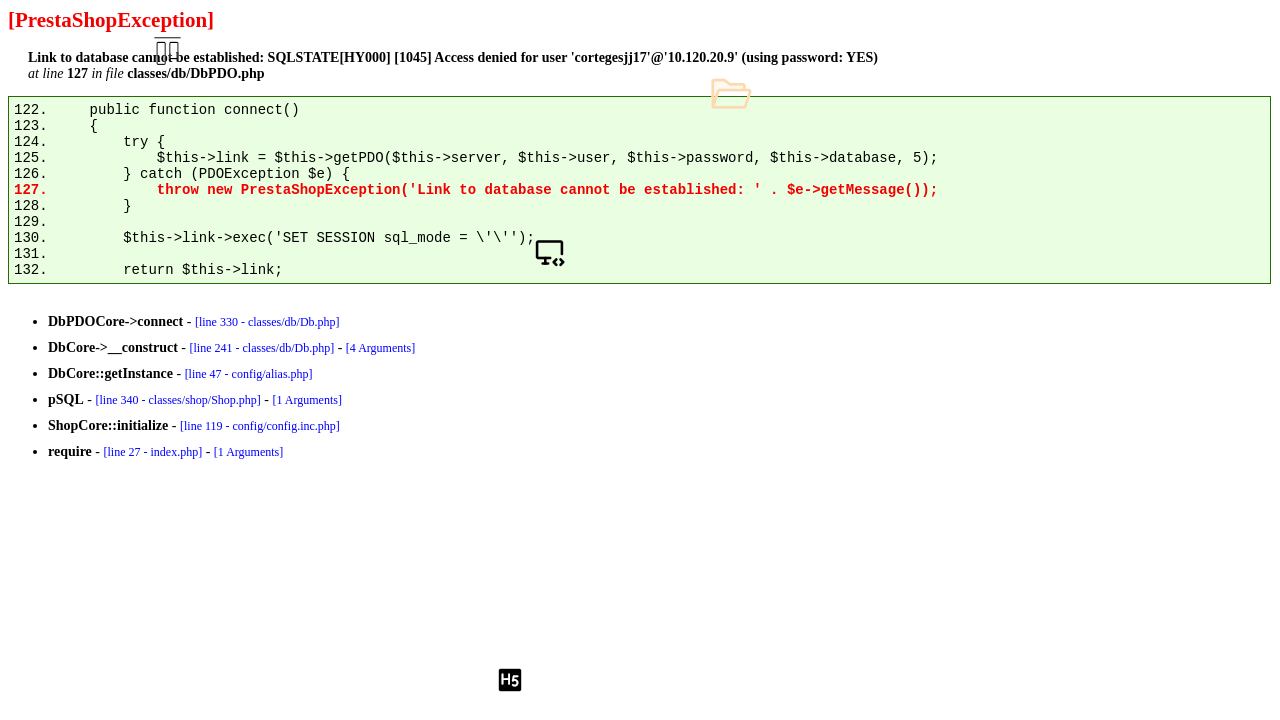  Describe the element at coordinates (167, 50) in the screenshot. I see `align selected objects to the top edge` at that location.